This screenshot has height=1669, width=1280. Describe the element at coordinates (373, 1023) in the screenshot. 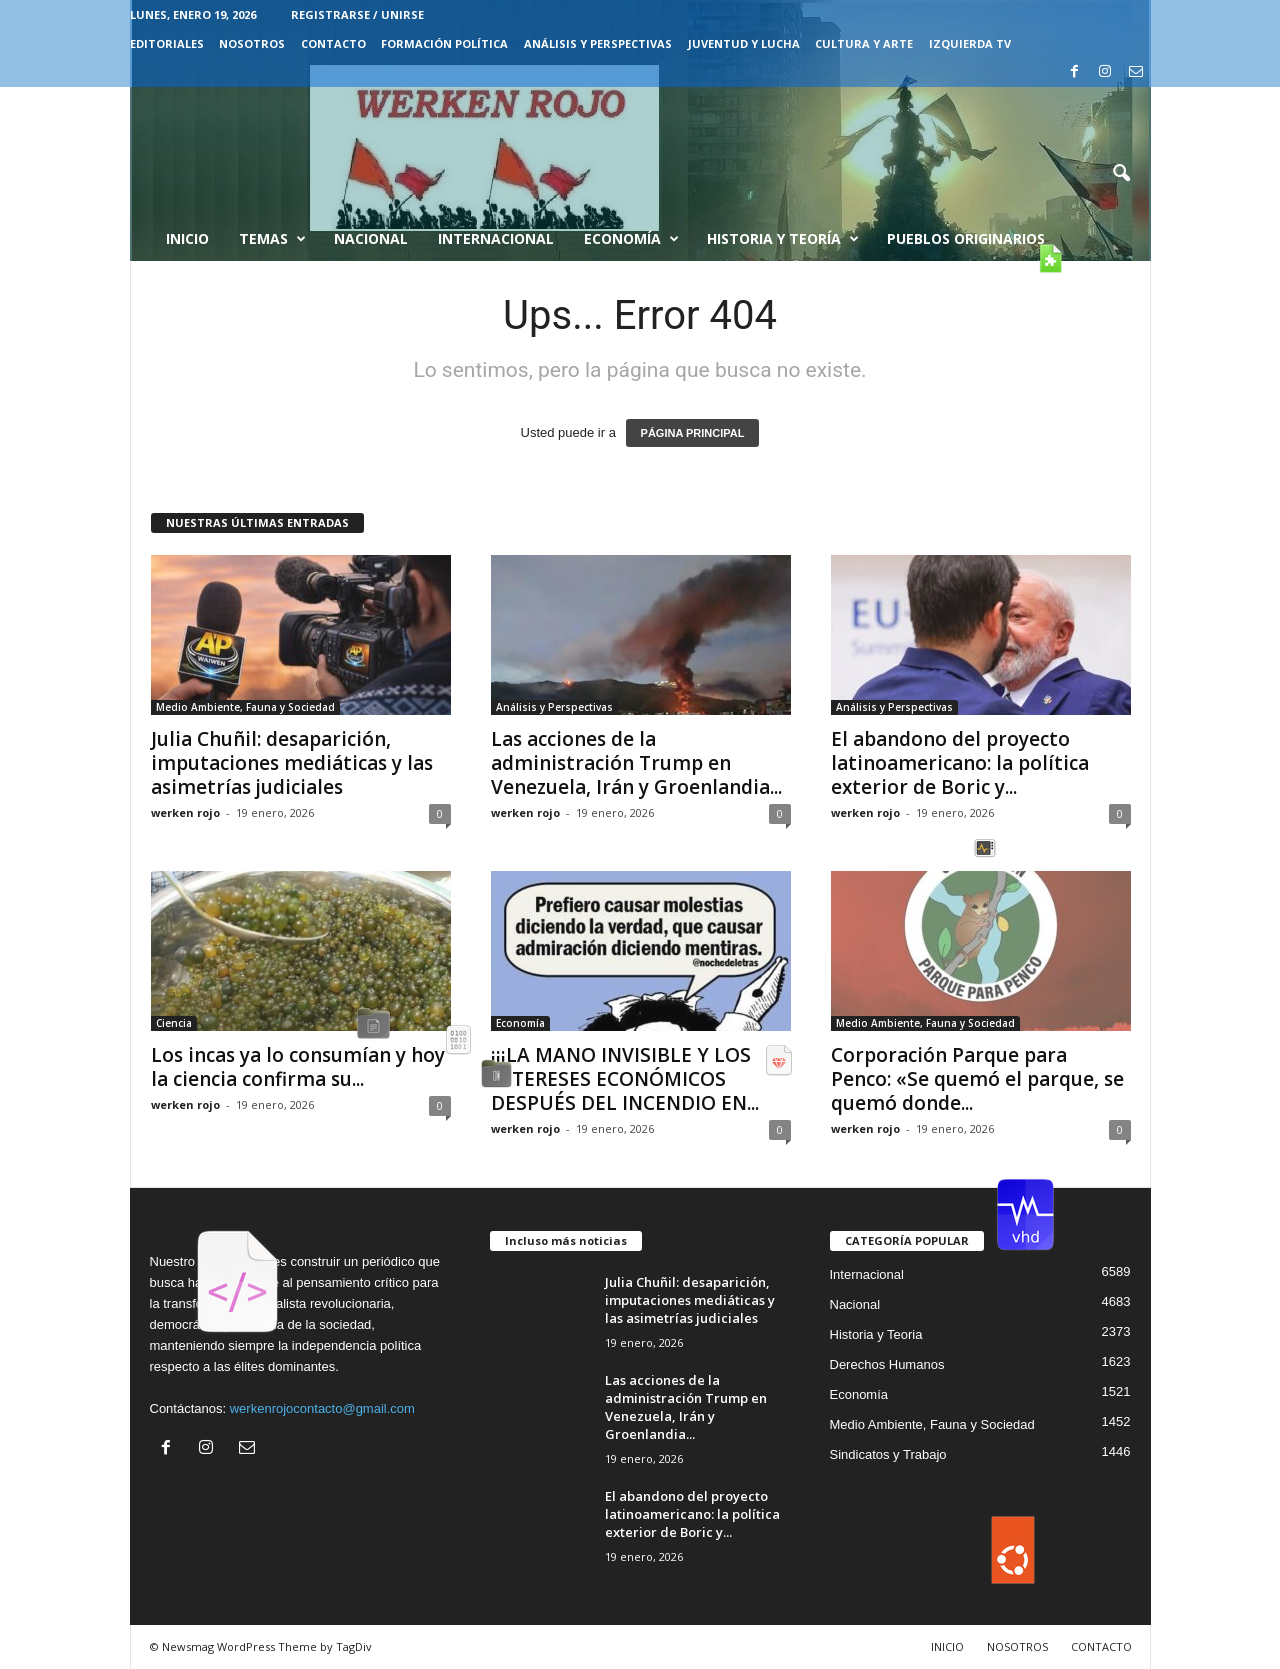

I see `open your documents folder` at that location.